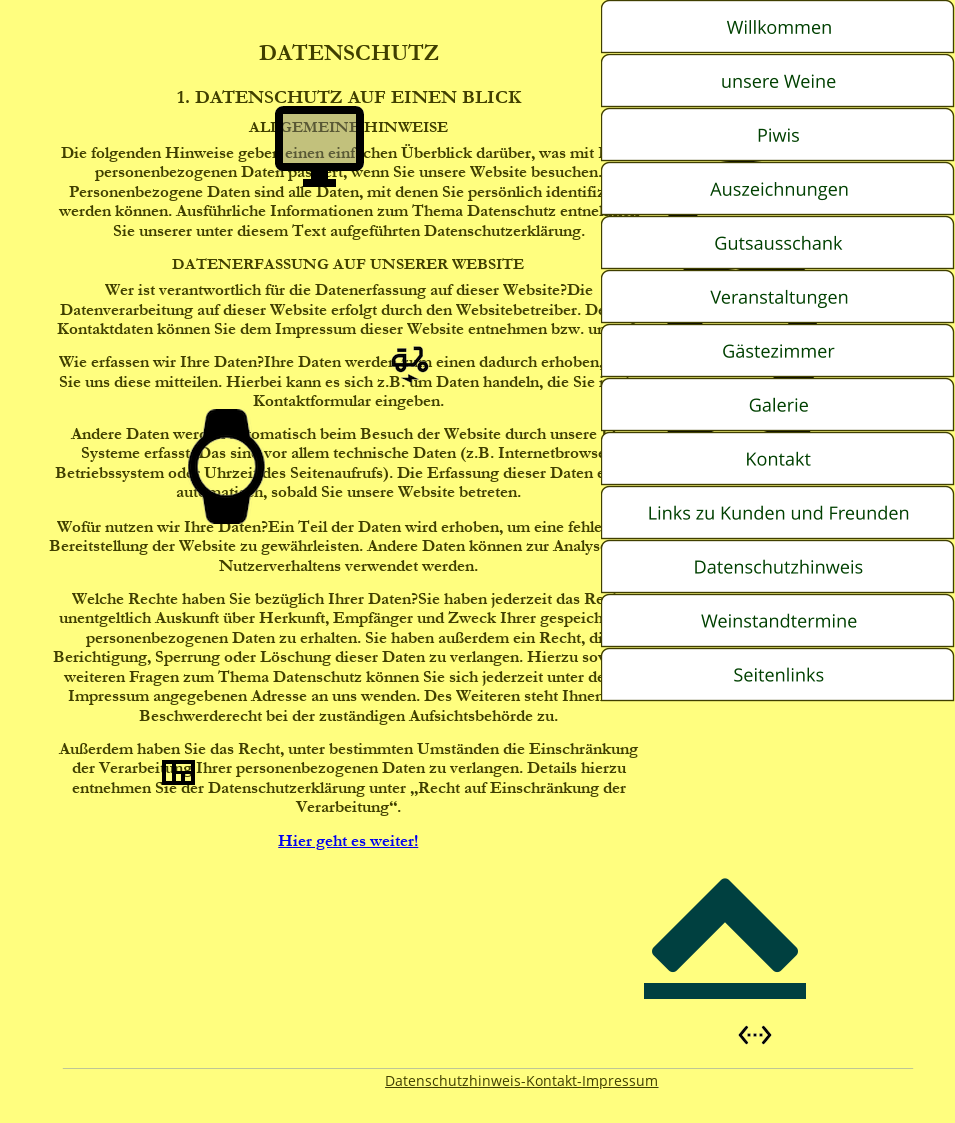 Image resolution: width=955 pixels, height=1123 pixels. Describe the element at coordinates (319, 146) in the screenshot. I see `switch to desktop view` at that location.